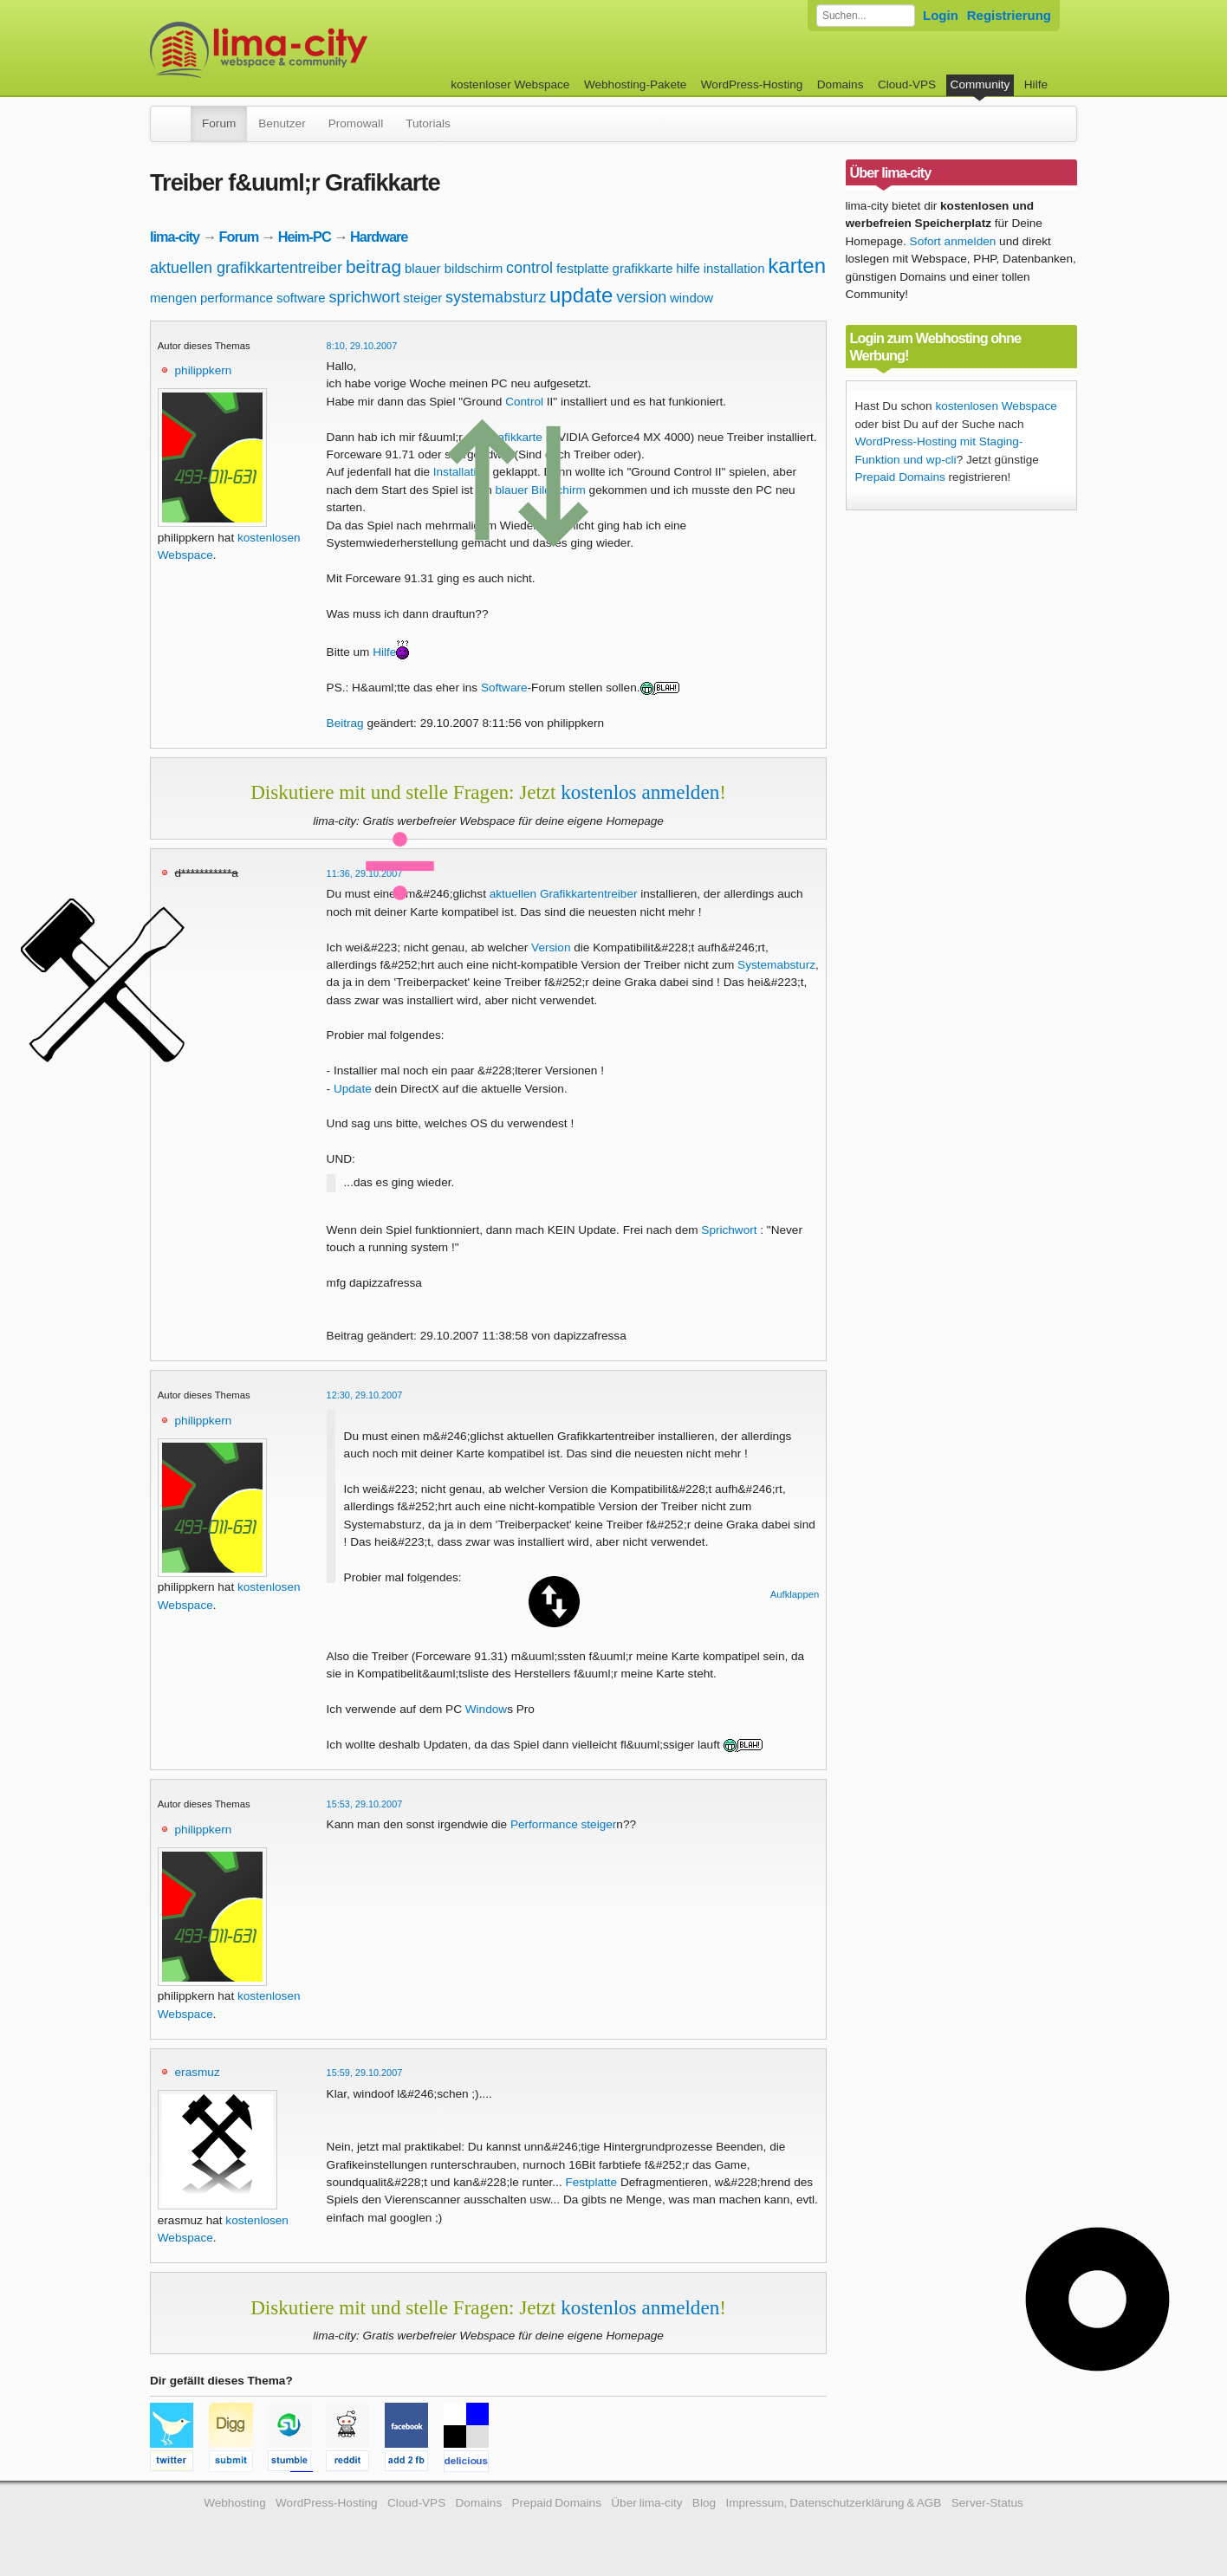 This screenshot has height=2576, width=1227. Describe the element at coordinates (399, 866) in the screenshot. I see `perform division calculation` at that location.